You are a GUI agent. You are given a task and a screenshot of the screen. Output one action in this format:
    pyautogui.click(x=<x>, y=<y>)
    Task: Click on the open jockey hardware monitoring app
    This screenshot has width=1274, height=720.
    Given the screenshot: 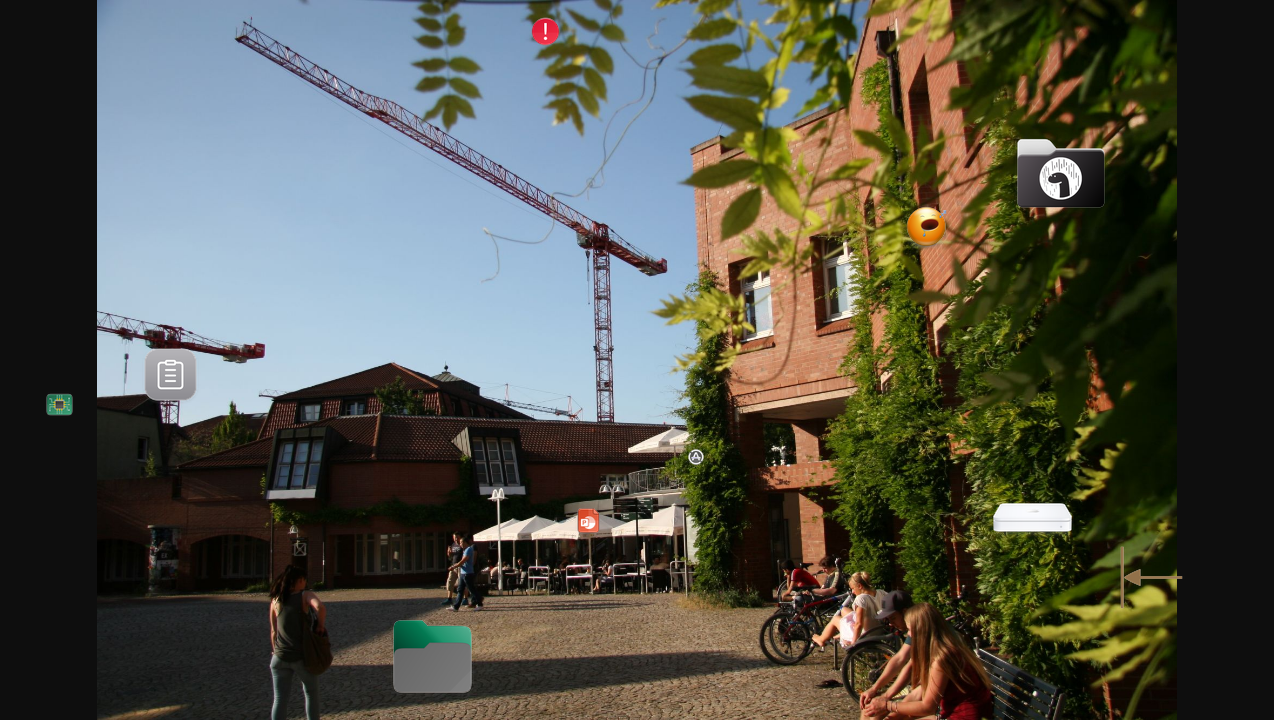 What is the action you would take?
    pyautogui.click(x=59, y=404)
    